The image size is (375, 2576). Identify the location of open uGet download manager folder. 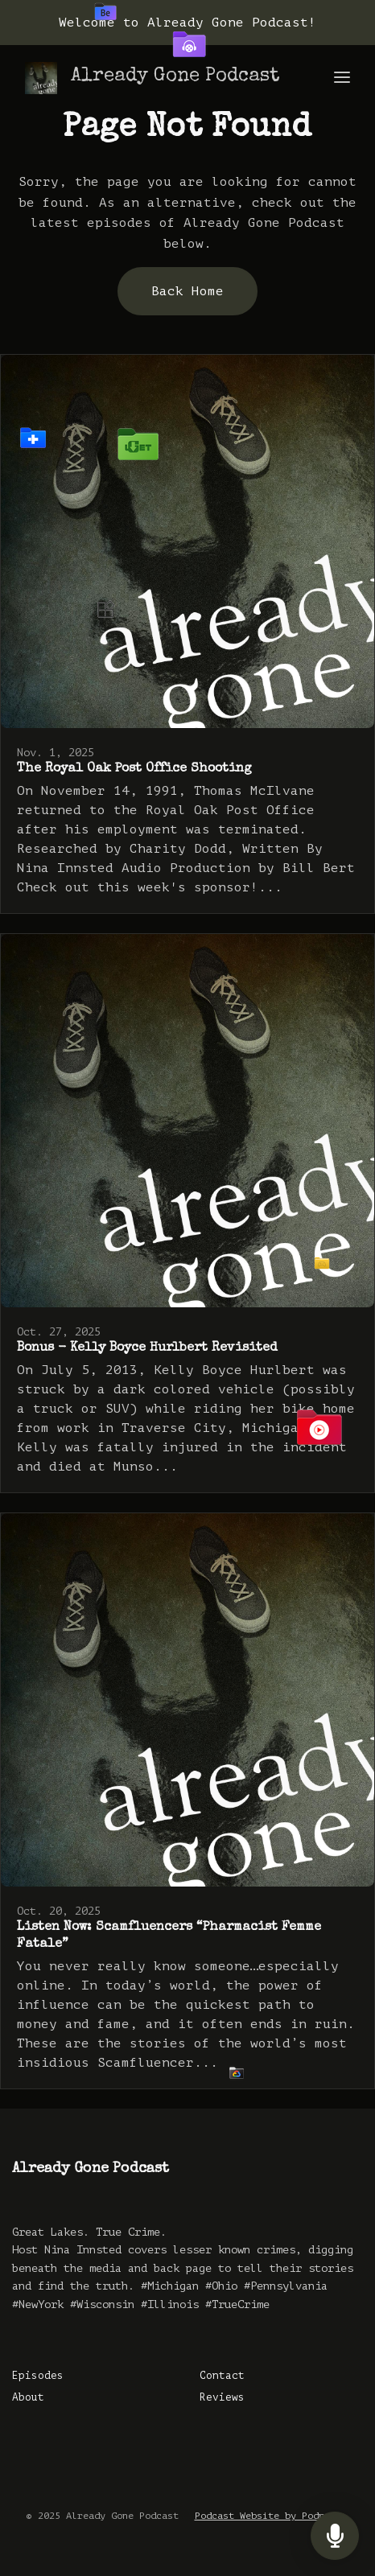
(138, 445).